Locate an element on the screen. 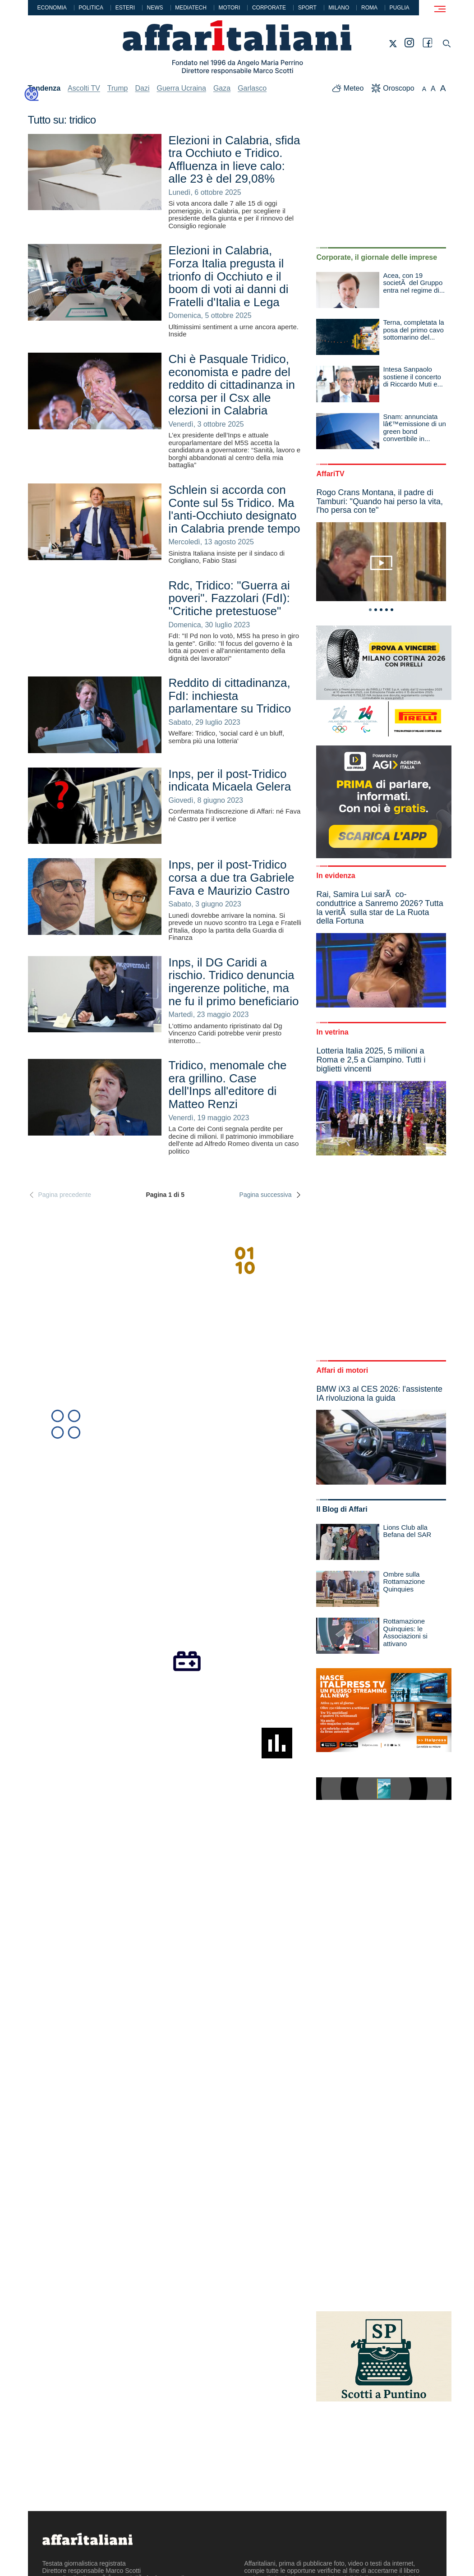  view analytics or performance reports is located at coordinates (277, 1743).